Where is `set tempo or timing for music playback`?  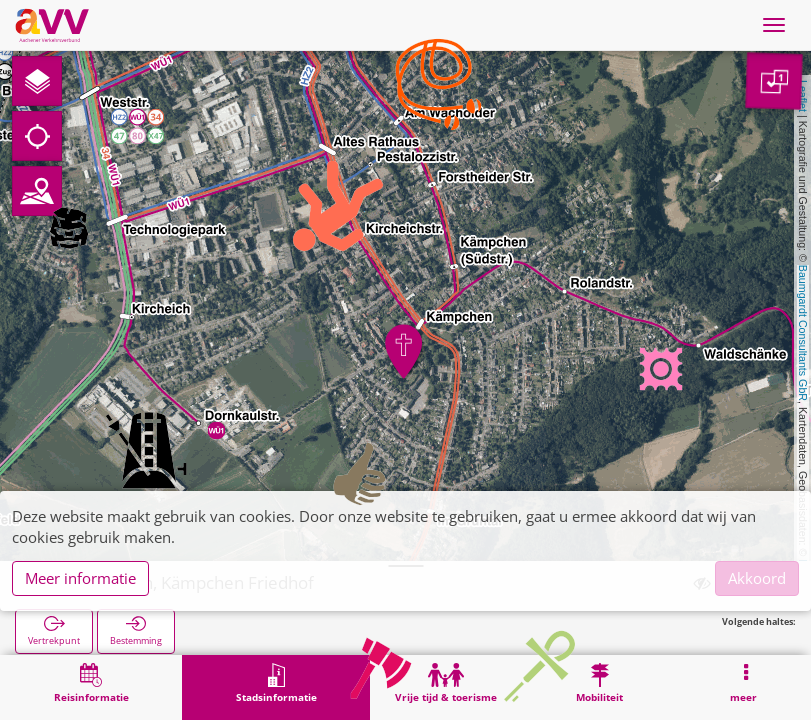 set tempo or timing for music playback is located at coordinates (149, 445).